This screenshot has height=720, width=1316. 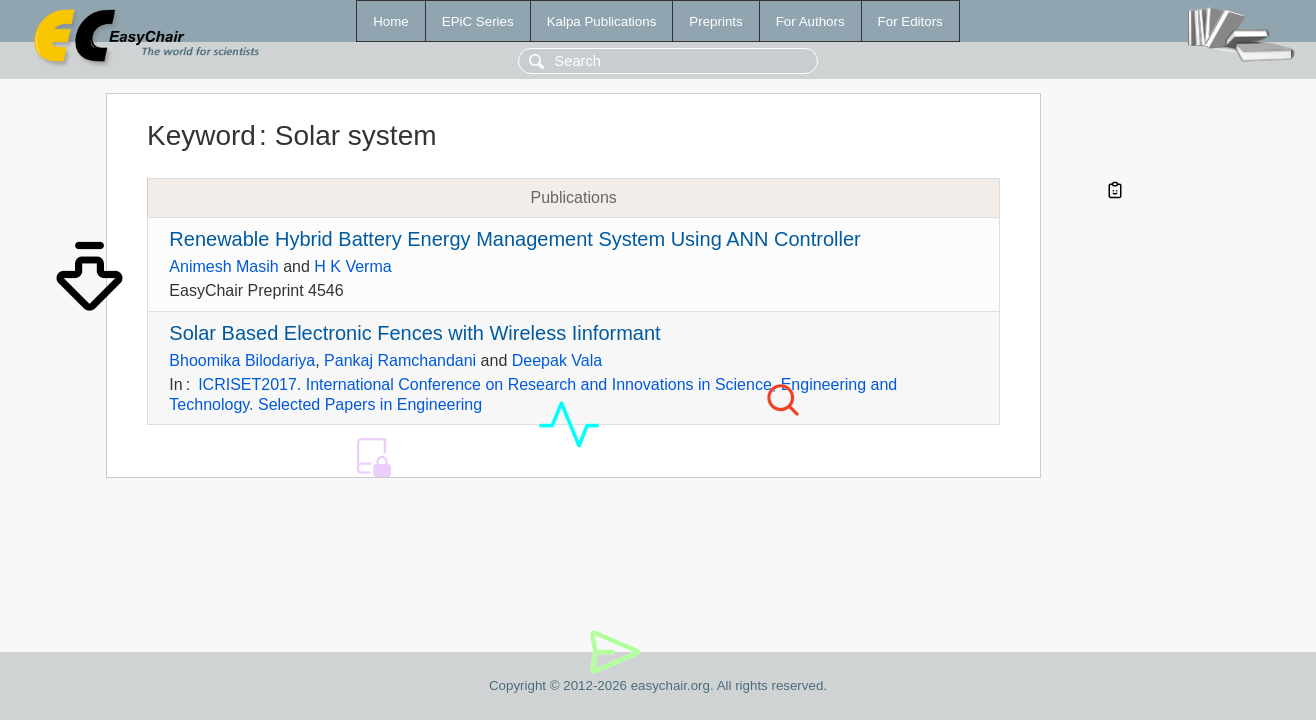 I want to click on indicates a private or locked repository, so click(x=371, y=457).